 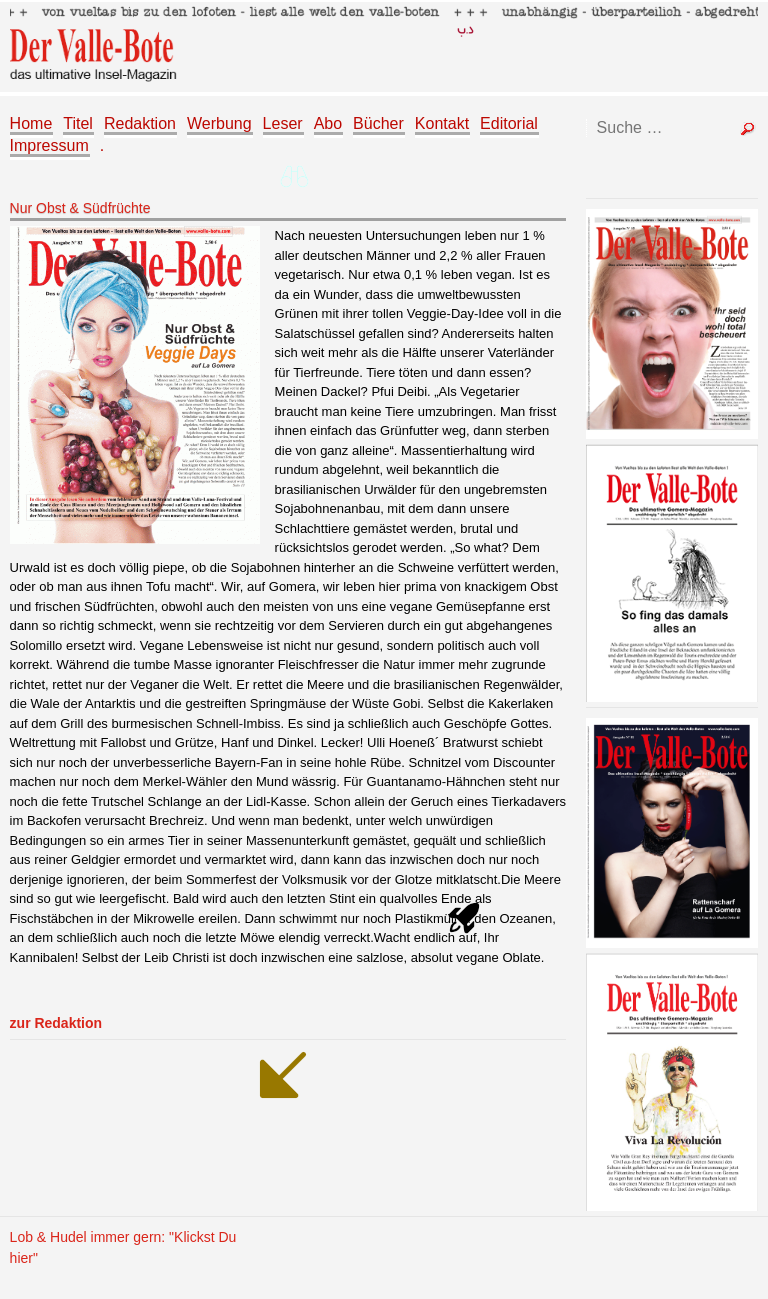 I want to click on launch or deploy a project, so click(x=464, y=917).